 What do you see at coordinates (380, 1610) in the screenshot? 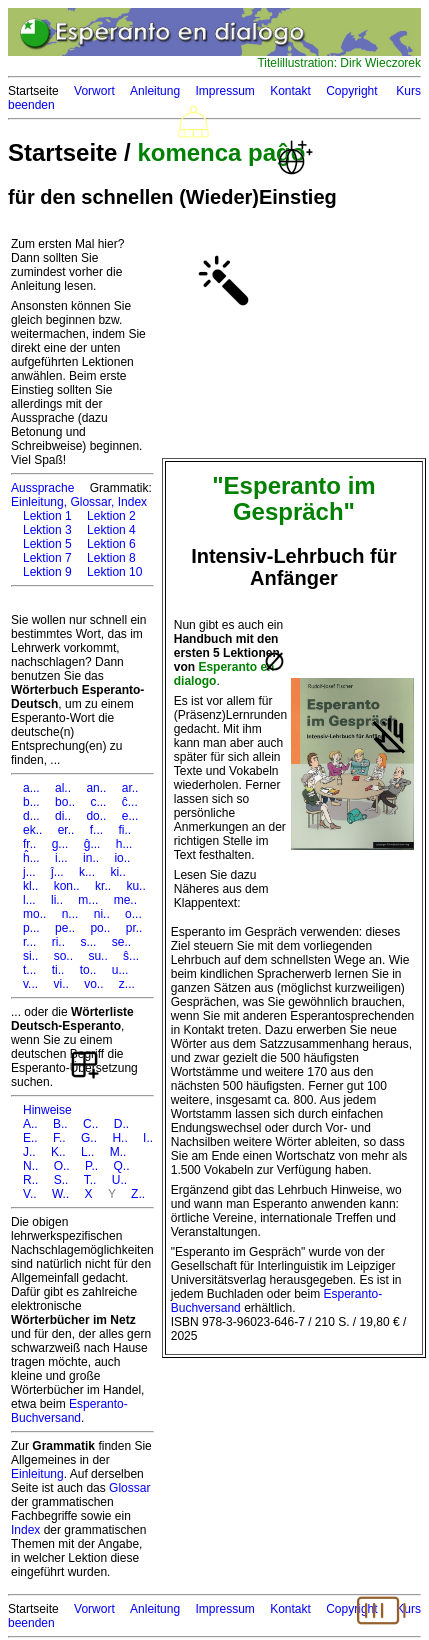
I see `indicates high battery level` at bounding box center [380, 1610].